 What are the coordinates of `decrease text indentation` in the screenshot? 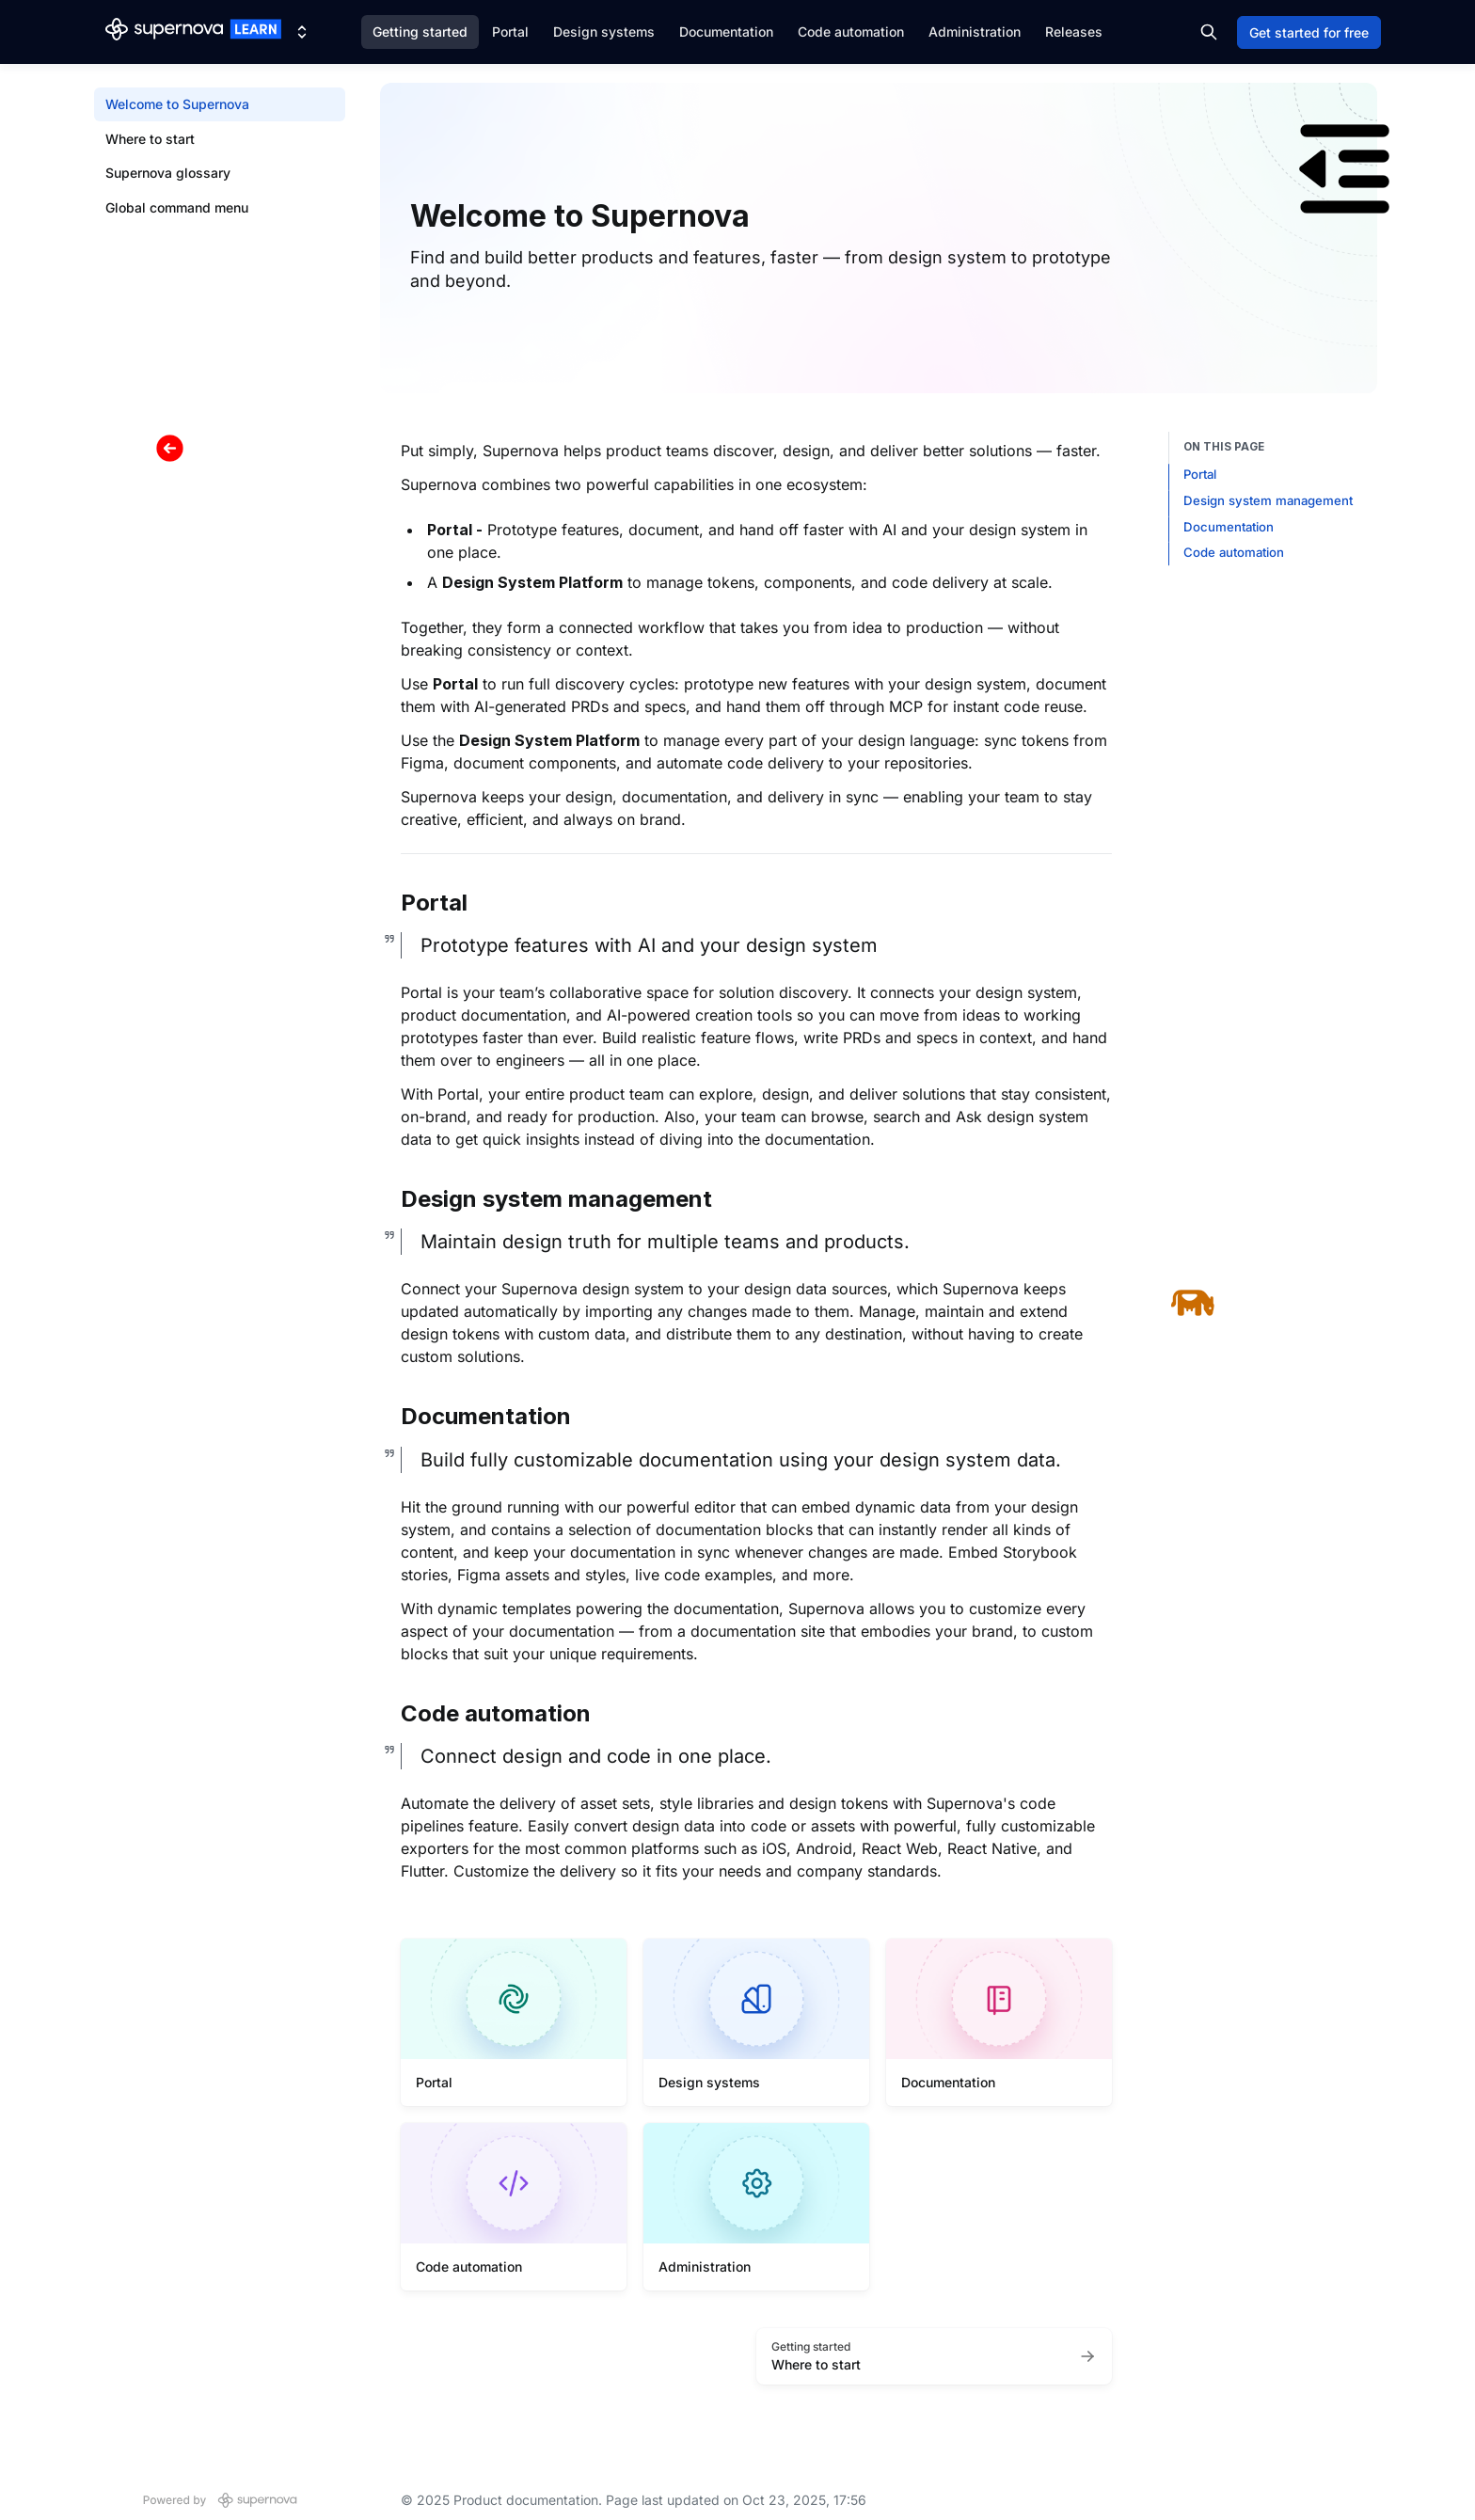 It's located at (1344, 168).